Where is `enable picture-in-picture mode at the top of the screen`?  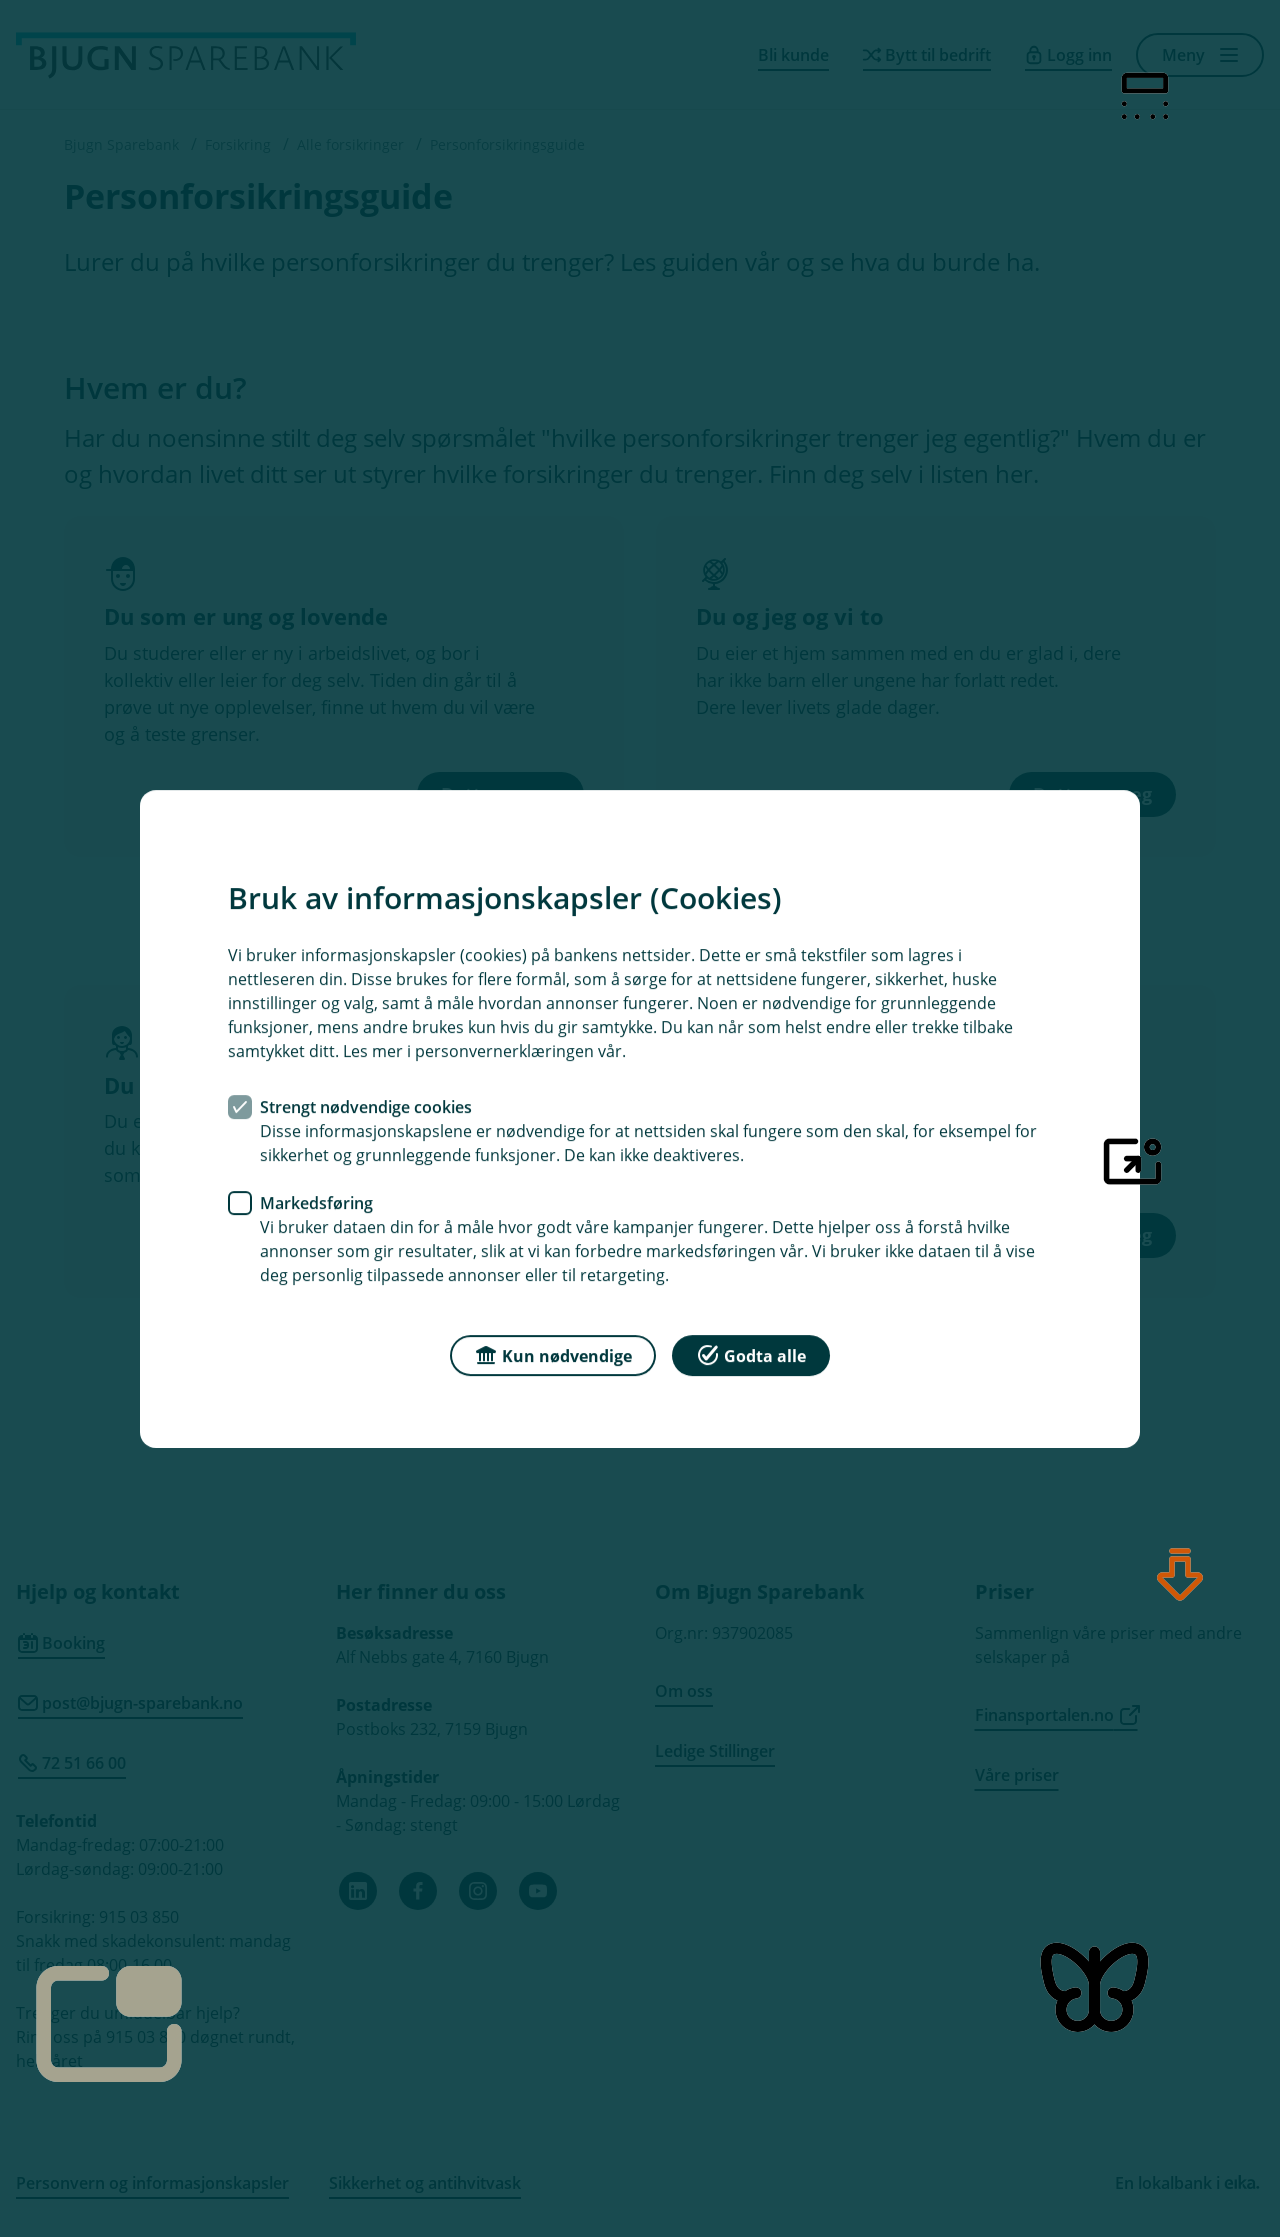 enable picture-in-picture mode at the top of the screen is located at coordinates (109, 2024).